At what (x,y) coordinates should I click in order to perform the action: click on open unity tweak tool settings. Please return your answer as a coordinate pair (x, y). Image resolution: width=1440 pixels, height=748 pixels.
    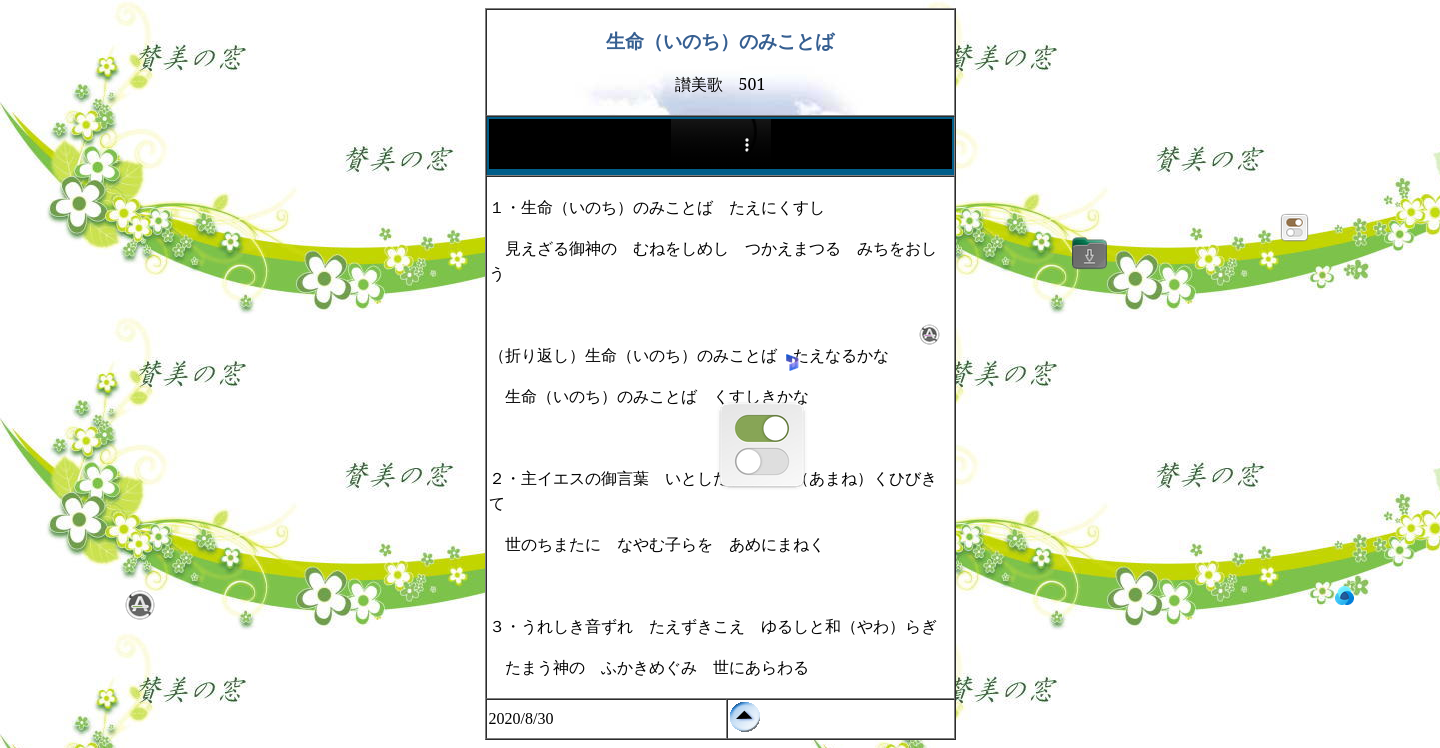
    Looking at the image, I should click on (1294, 227).